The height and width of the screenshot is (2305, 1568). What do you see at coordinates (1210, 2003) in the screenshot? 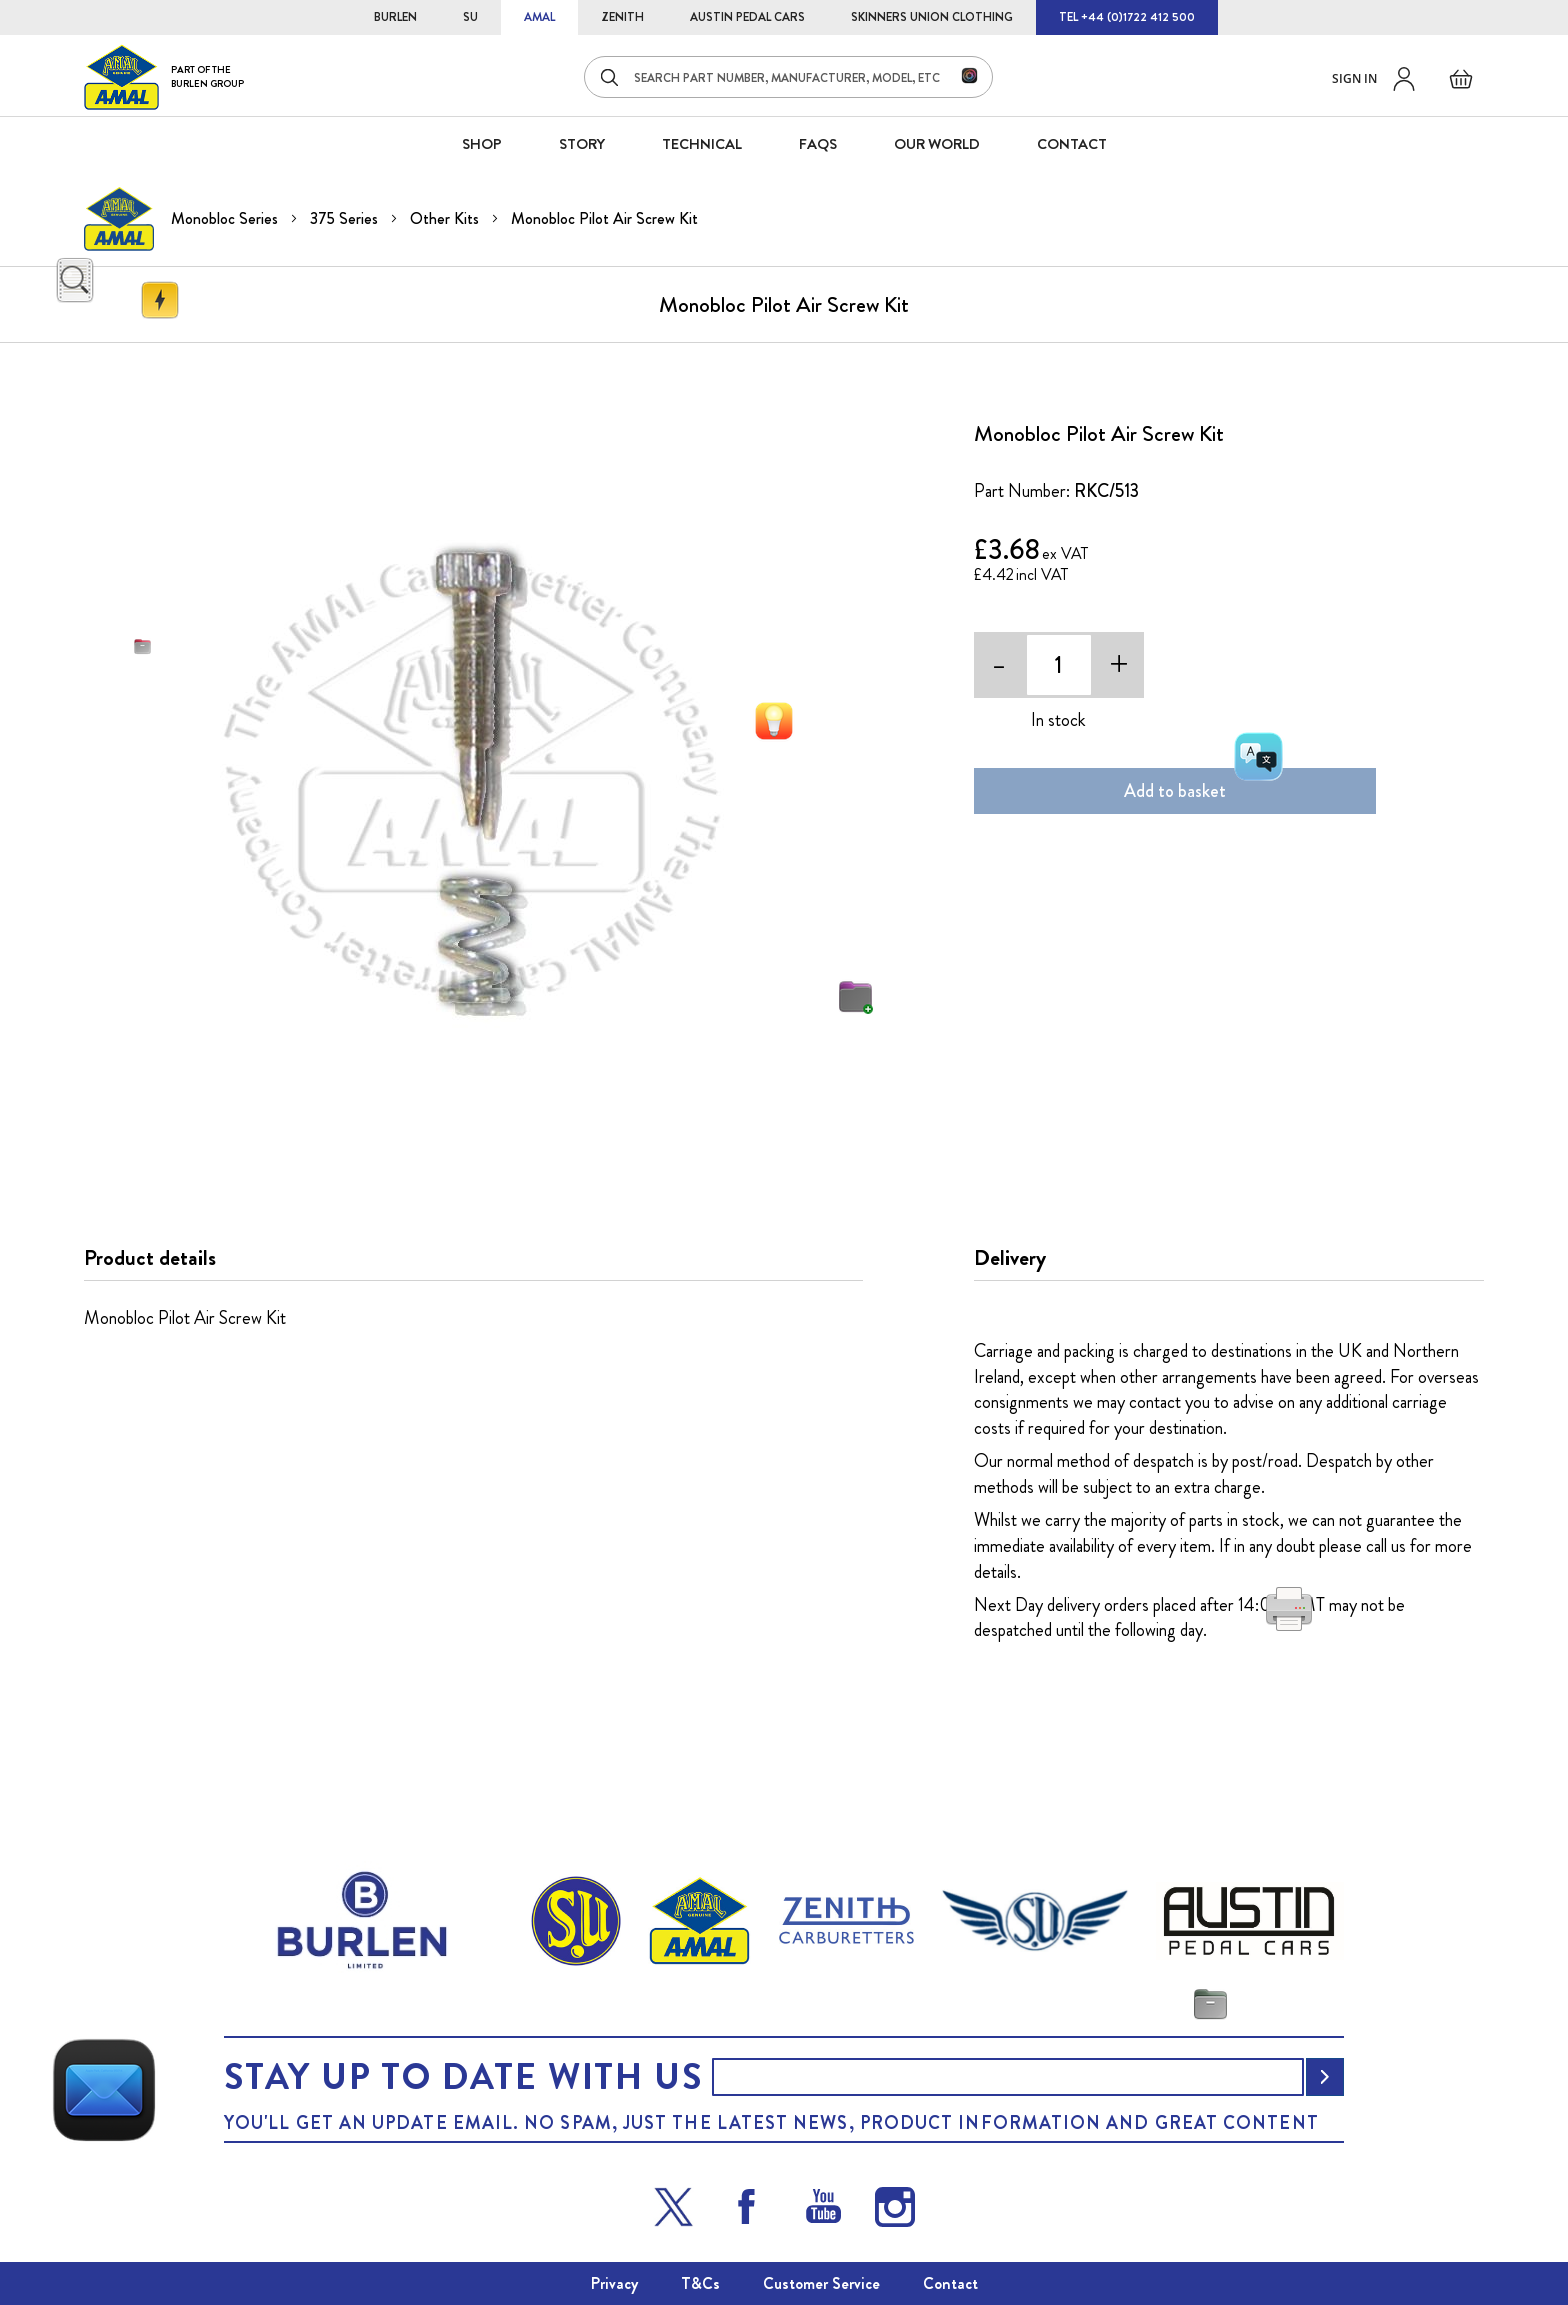
I see `open file manager application` at bounding box center [1210, 2003].